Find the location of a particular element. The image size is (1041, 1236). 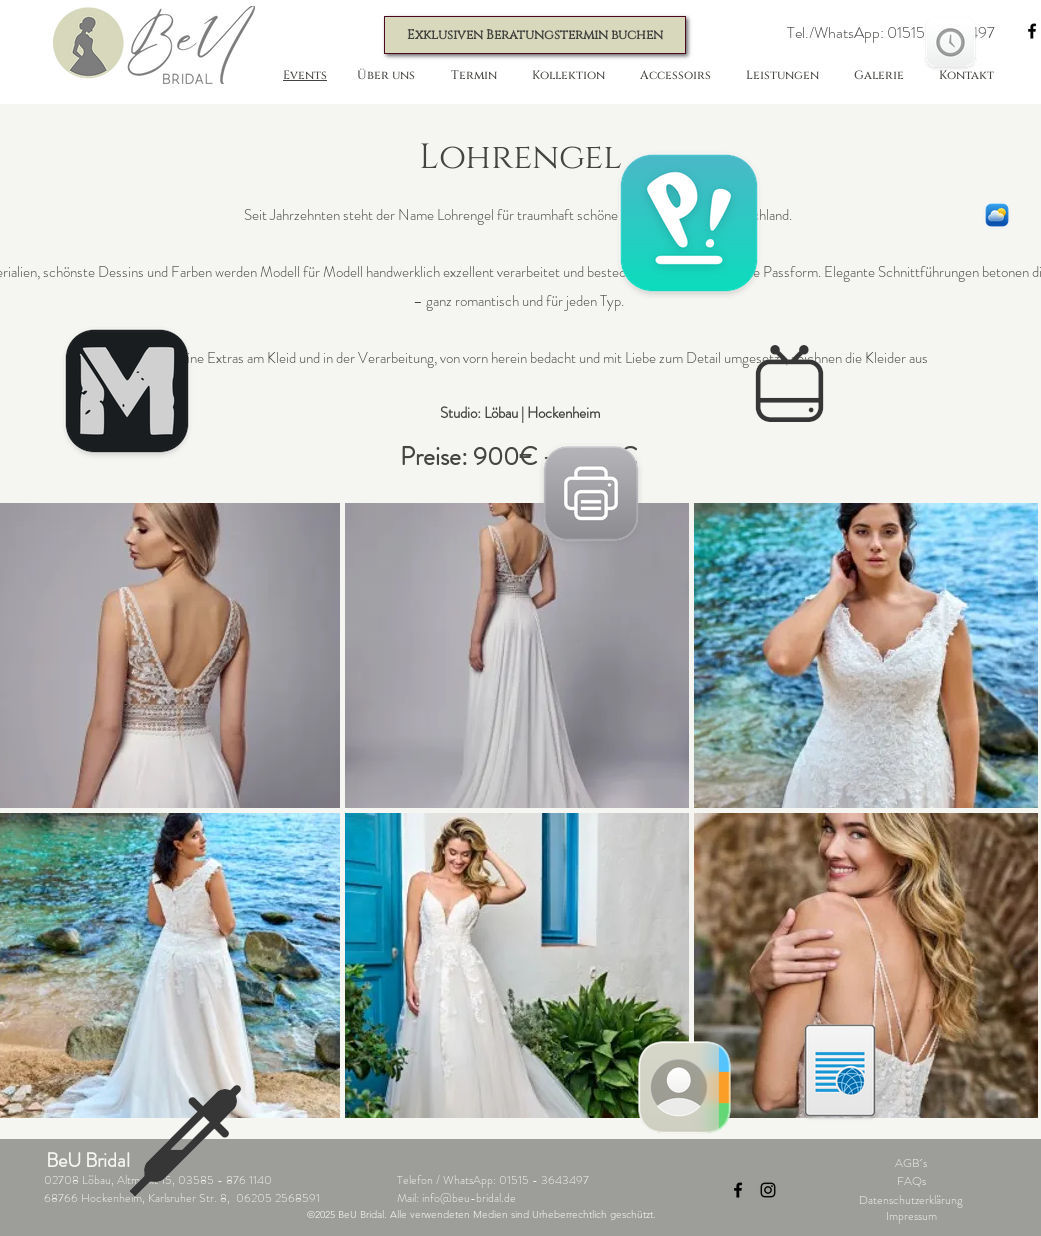

launch Pop!_OS application is located at coordinates (689, 223).